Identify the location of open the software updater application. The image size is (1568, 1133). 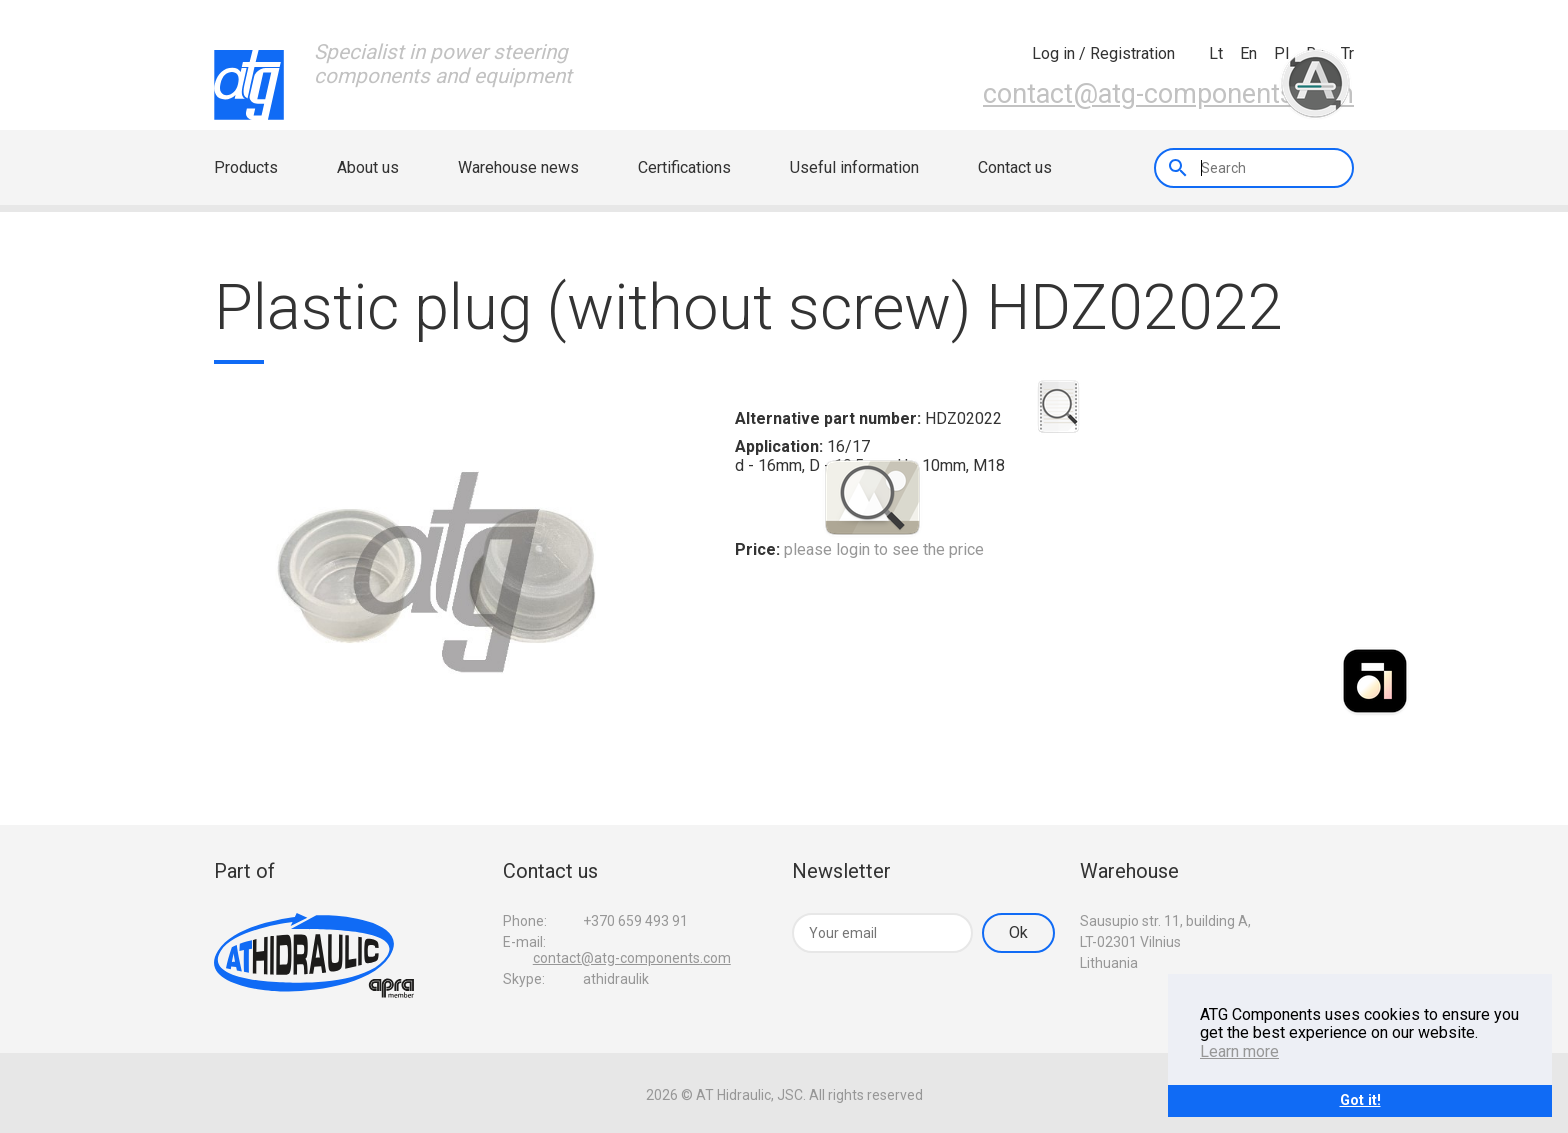
(1315, 83).